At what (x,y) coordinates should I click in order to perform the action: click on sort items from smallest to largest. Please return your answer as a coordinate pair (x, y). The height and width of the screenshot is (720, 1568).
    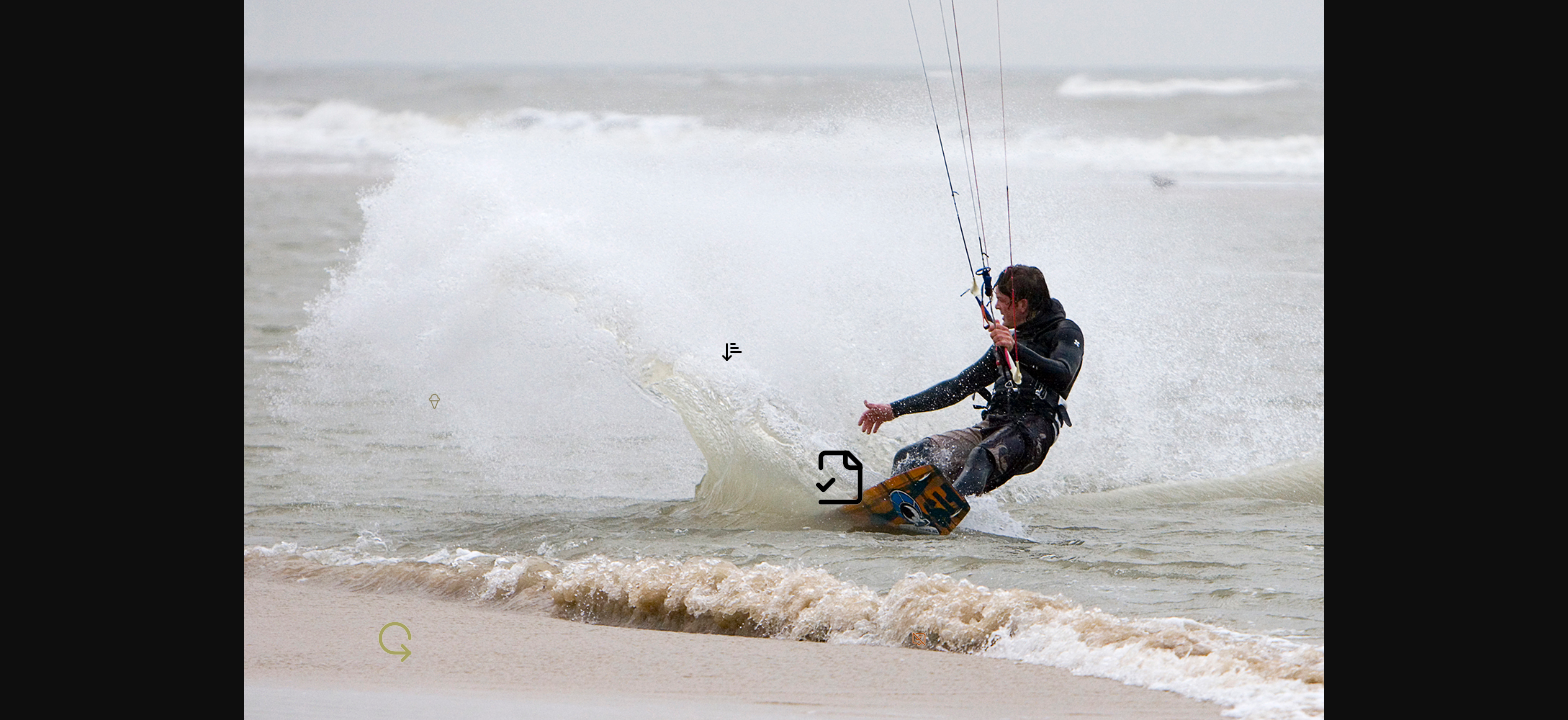
    Looking at the image, I should click on (732, 352).